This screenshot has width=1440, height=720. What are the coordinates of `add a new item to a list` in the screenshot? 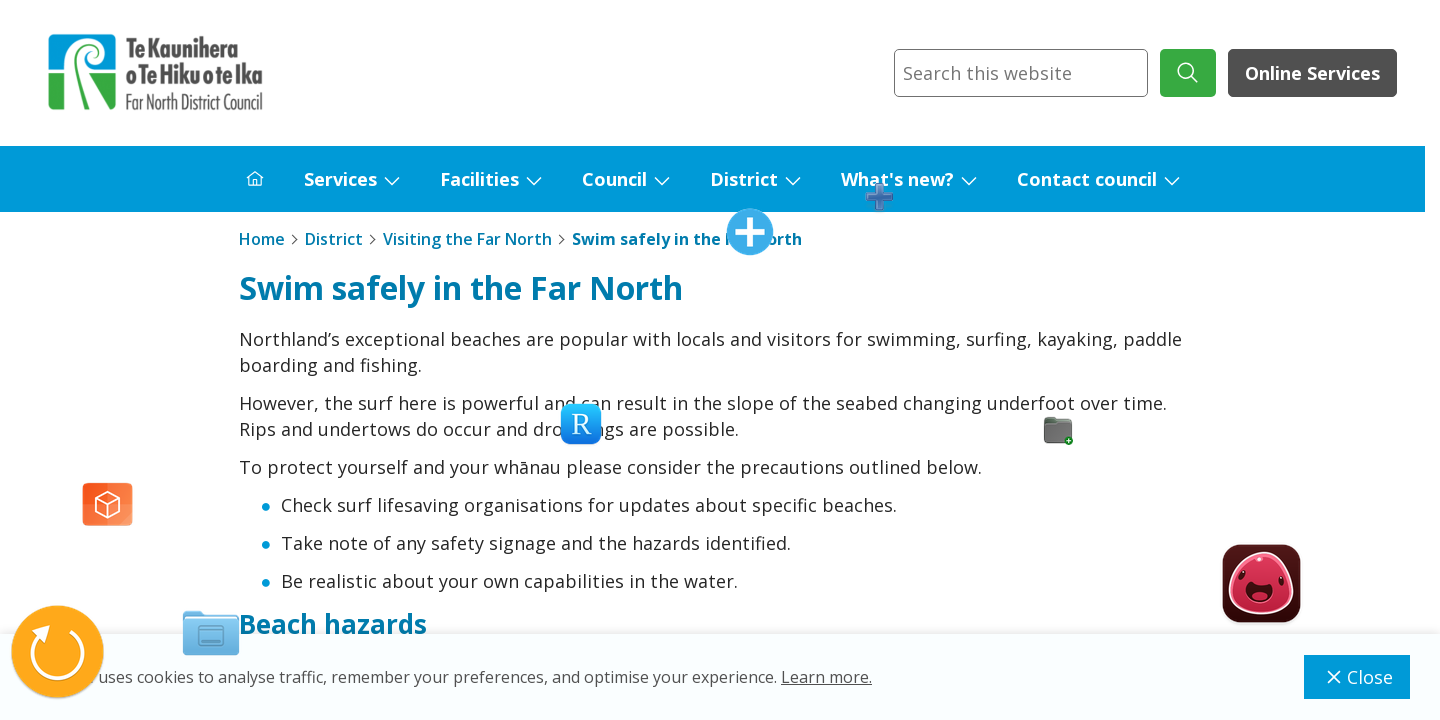 It's located at (878, 197).